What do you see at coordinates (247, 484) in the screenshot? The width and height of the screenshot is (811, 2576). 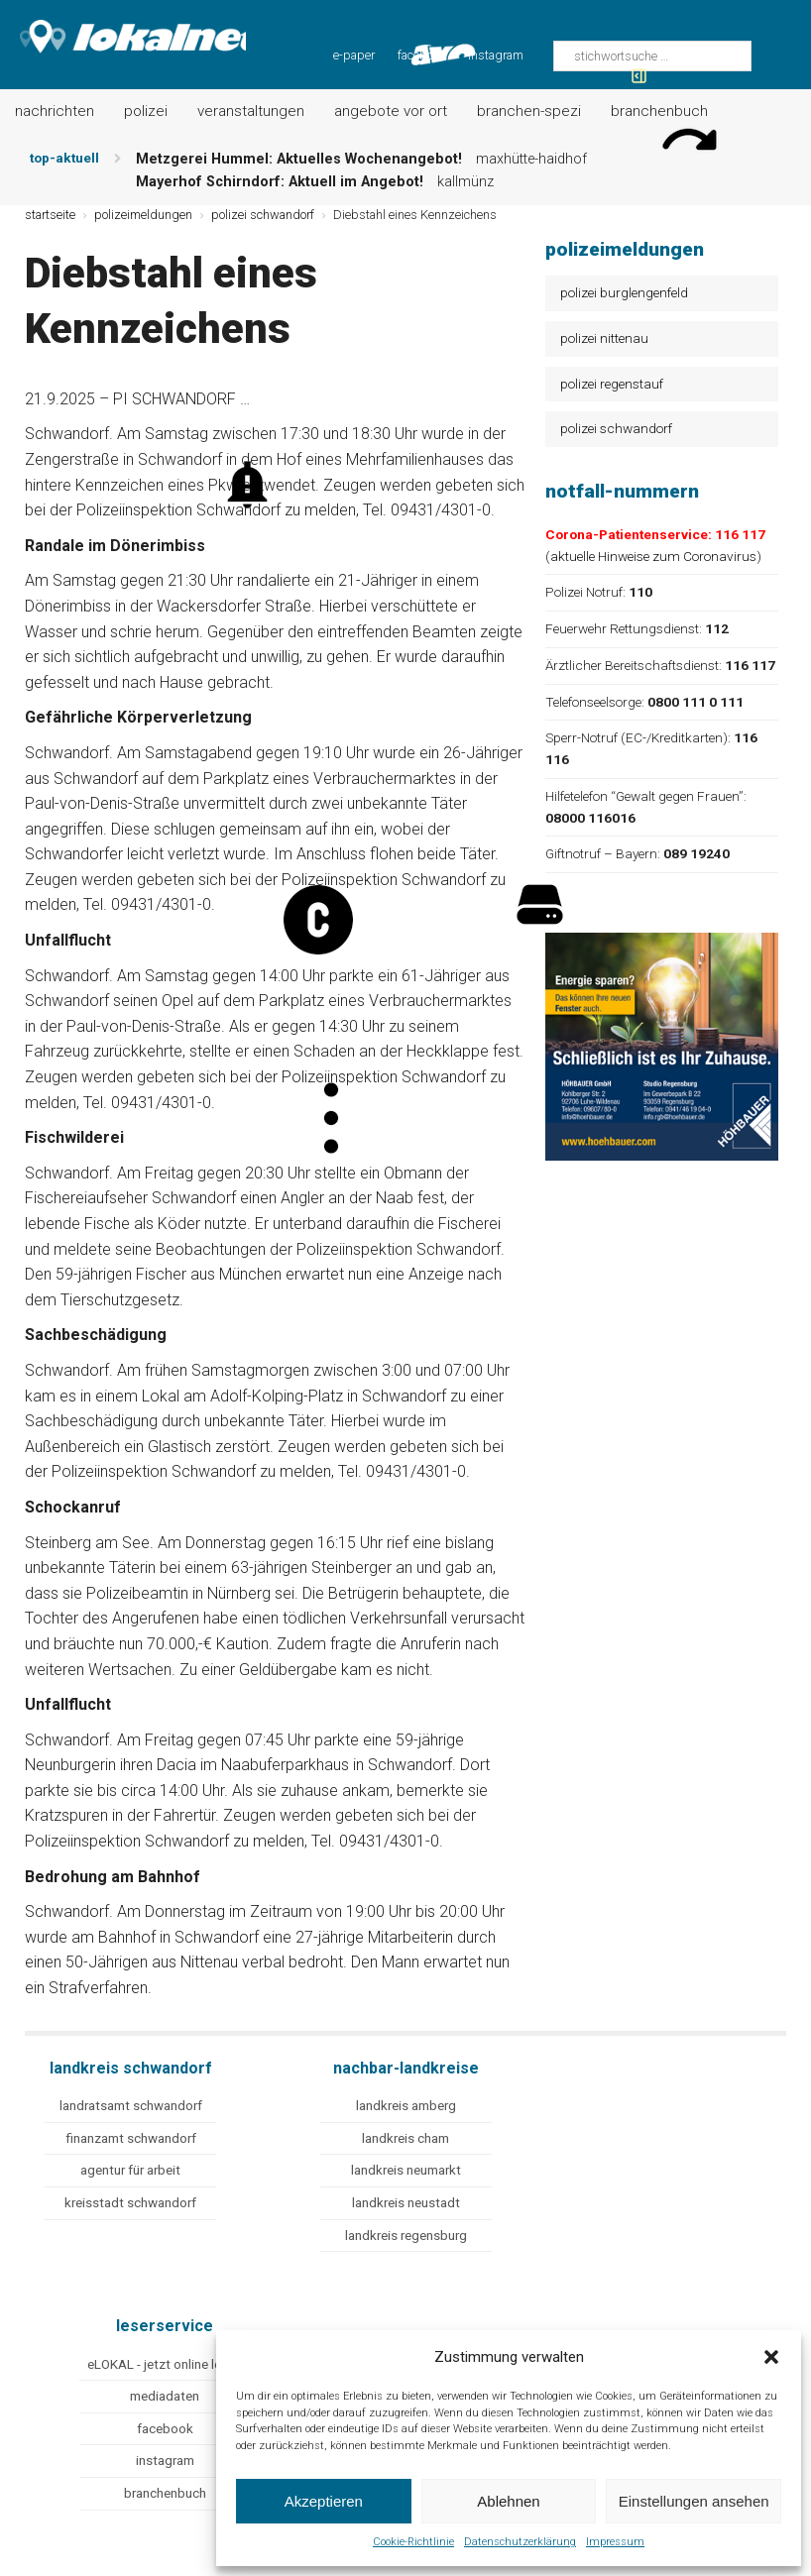 I see `important notification requiring attention` at bounding box center [247, 484].